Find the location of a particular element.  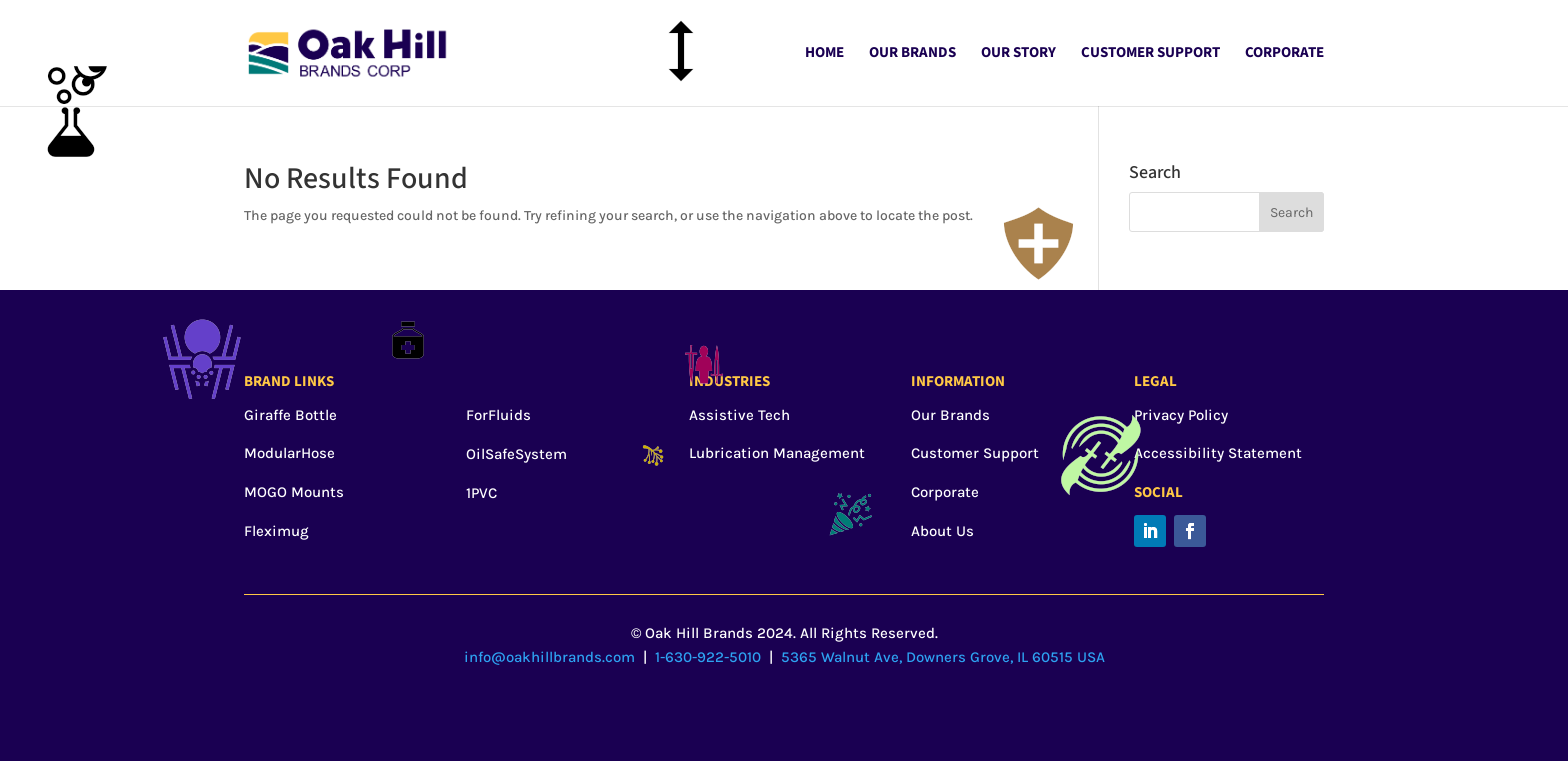

elderberry ingredient or crafting material is located at coordinates (653, 455).